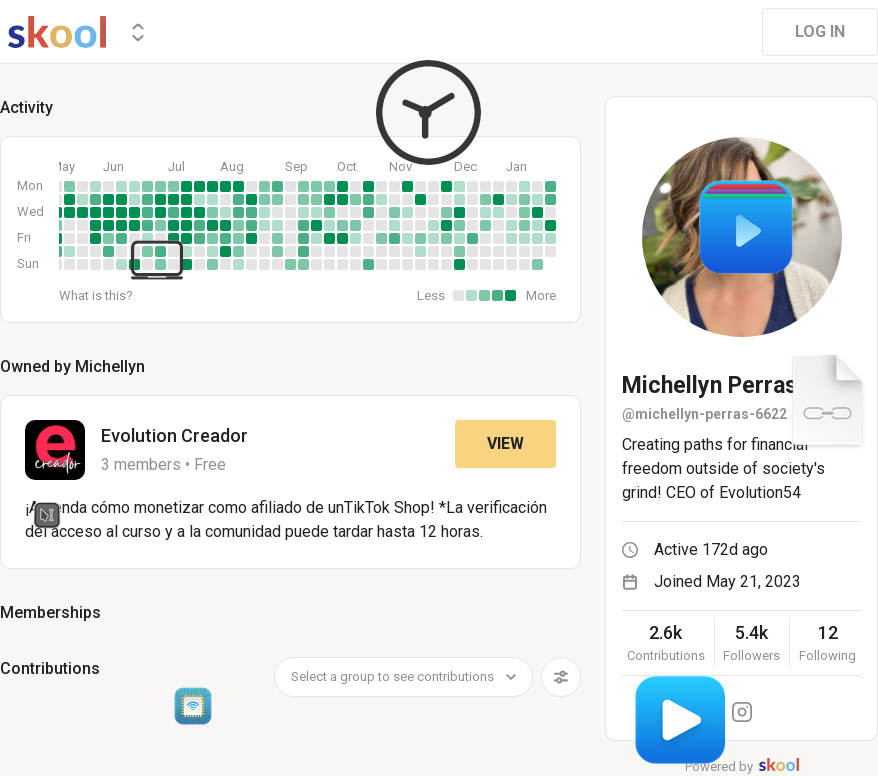 Image resolution: width=878 pixels, height=776 pixels. What do you see at coordinates (47, 515) in the screenshot?
I see `open cursor and pointer preferences` at bounding box center [47, 515].